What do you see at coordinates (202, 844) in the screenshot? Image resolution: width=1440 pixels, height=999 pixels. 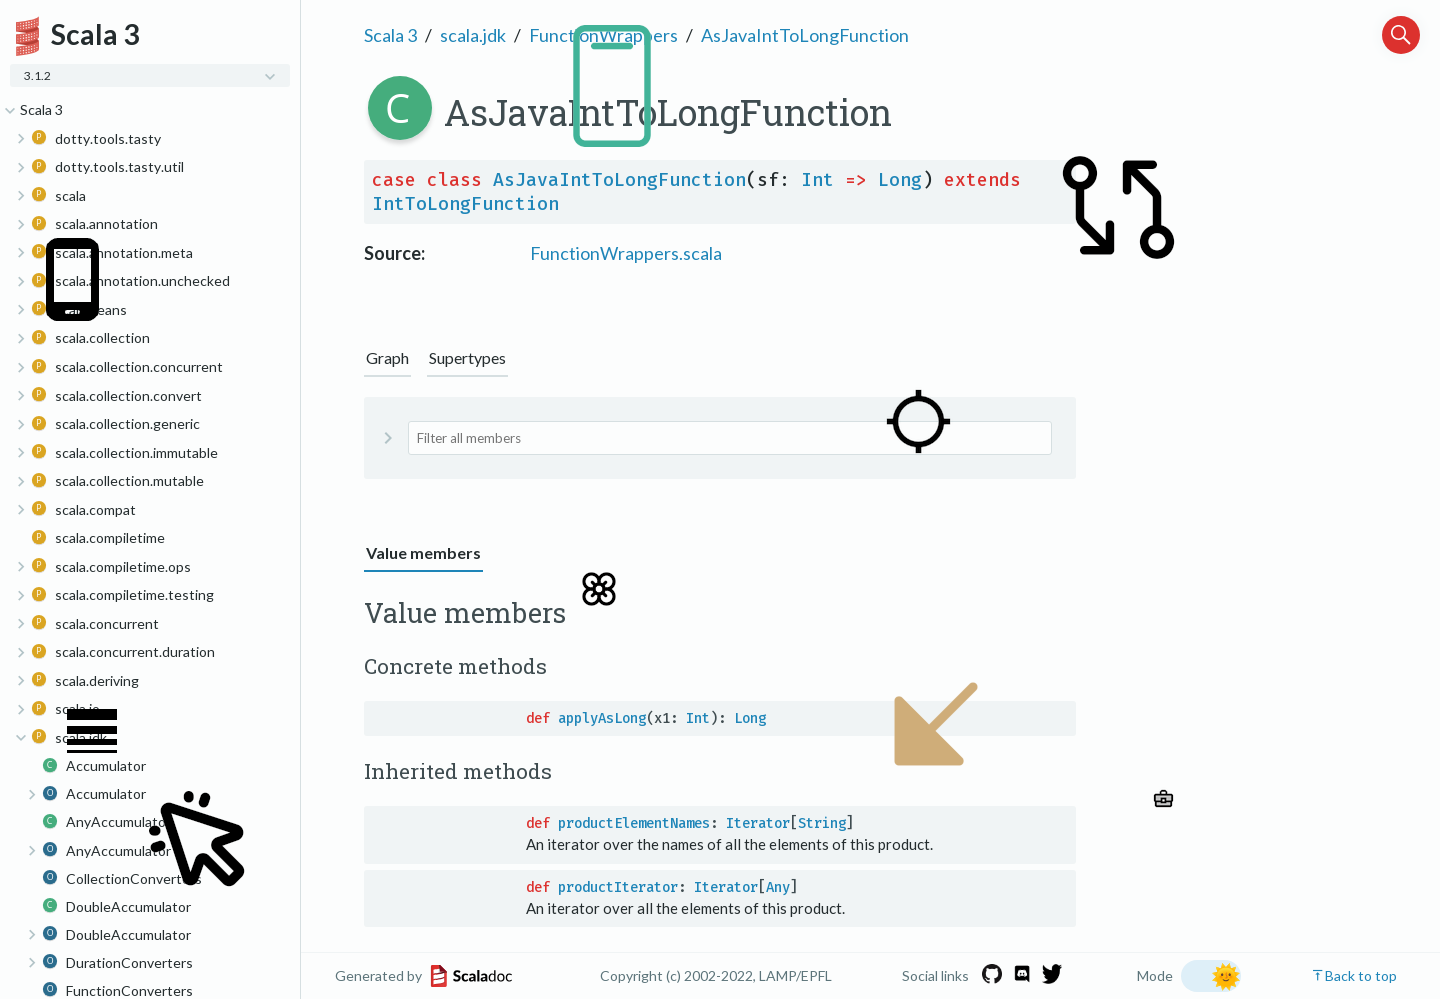 I see `click or tap to interact` at bounding box center [202, 844].